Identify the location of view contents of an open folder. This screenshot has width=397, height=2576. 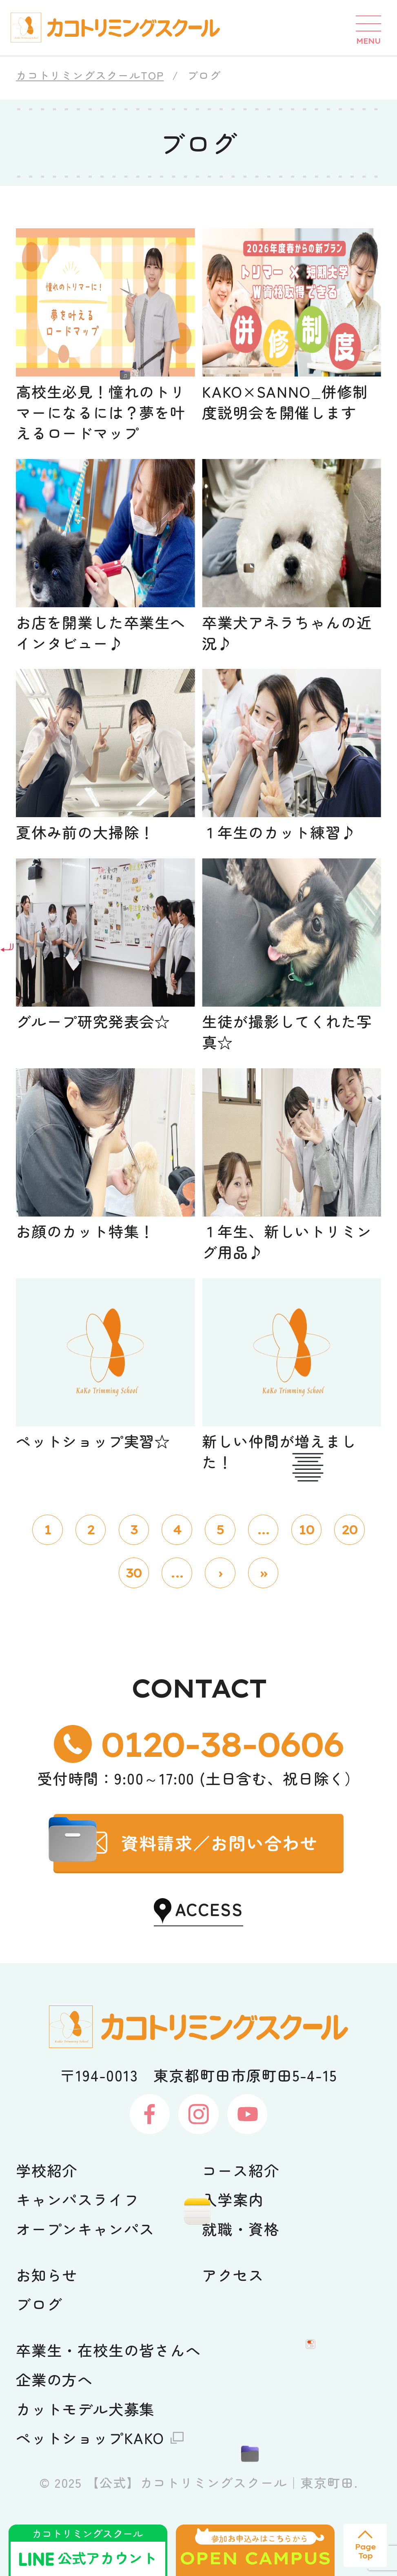
(250, 2453).